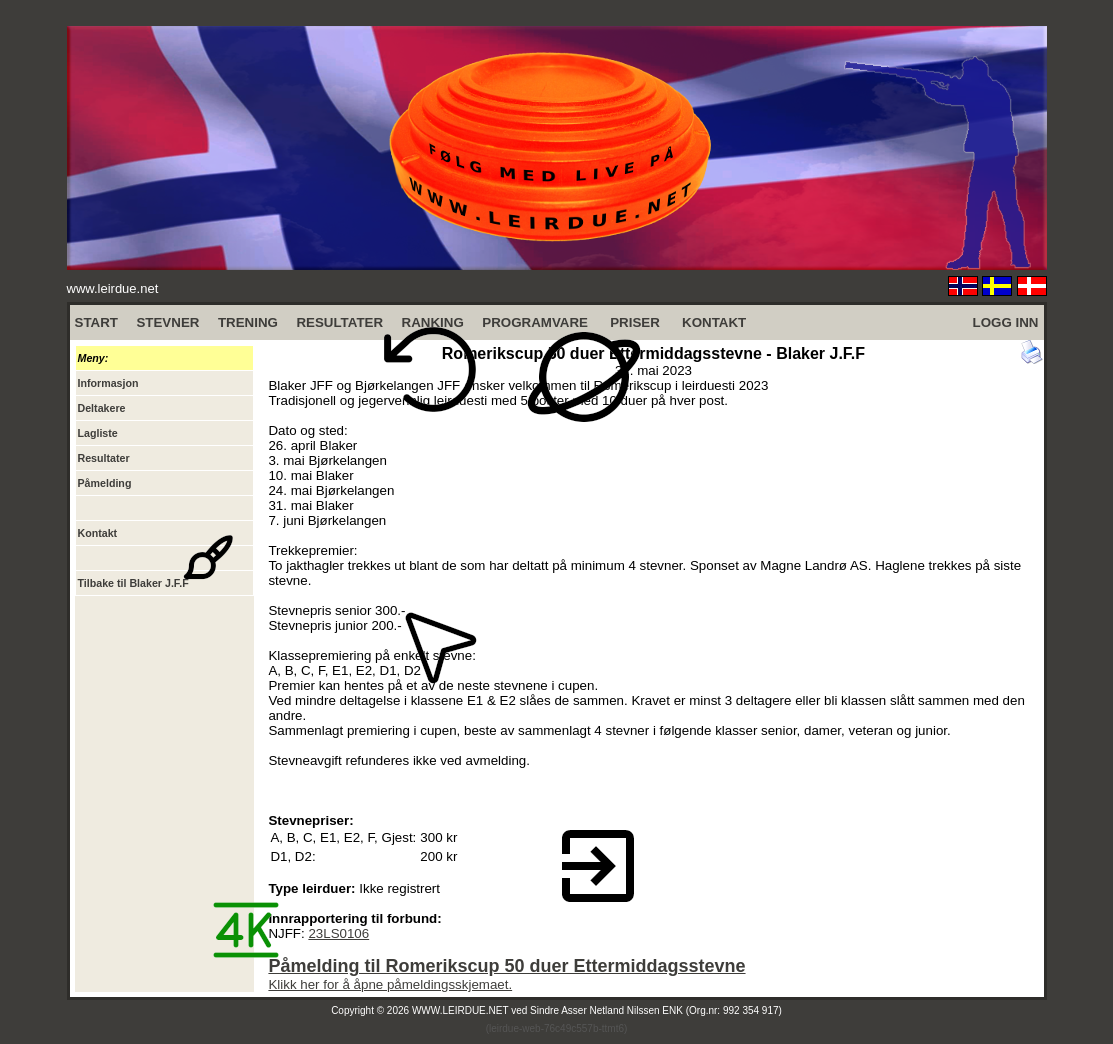  I want to click on log out of the current session, so click(598, 866).